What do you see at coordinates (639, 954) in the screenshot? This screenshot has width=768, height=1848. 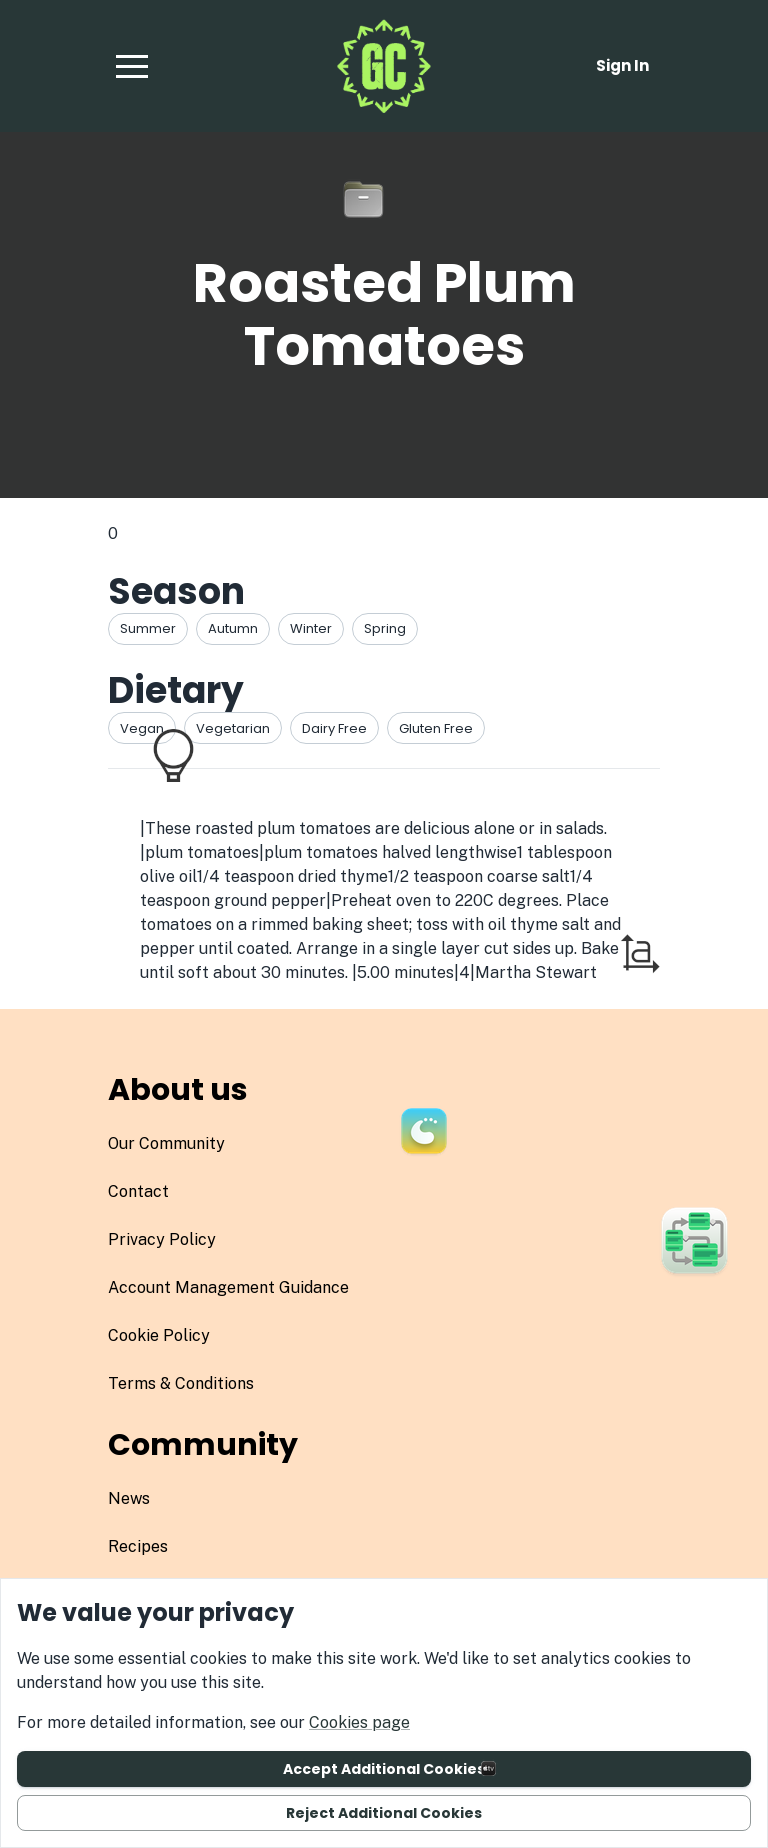 I see `open font viewer application` at bounding box center [639, 954].